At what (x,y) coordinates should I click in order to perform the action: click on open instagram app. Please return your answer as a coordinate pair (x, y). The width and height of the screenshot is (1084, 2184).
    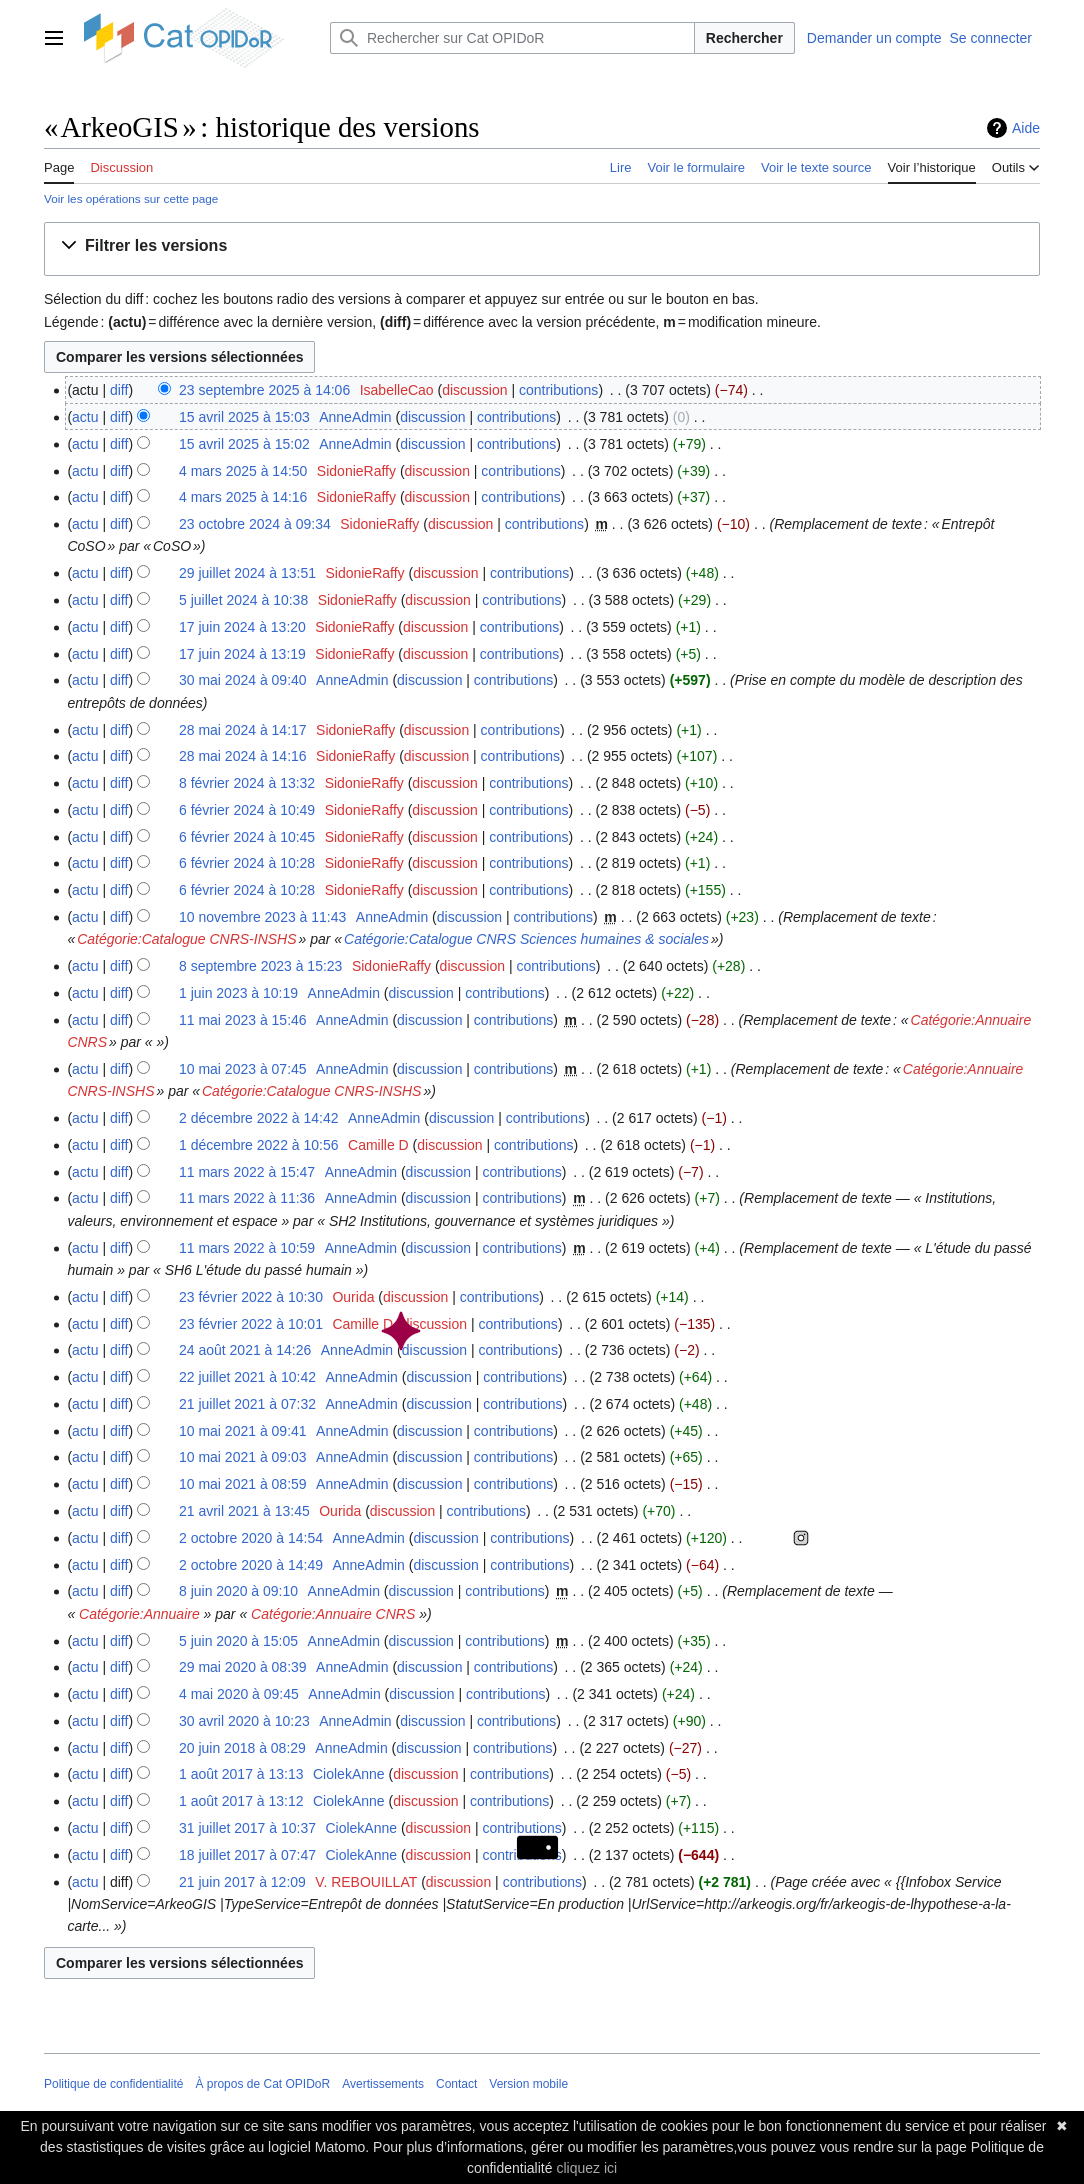
    Looking at the image, I should click on (801, 1538).